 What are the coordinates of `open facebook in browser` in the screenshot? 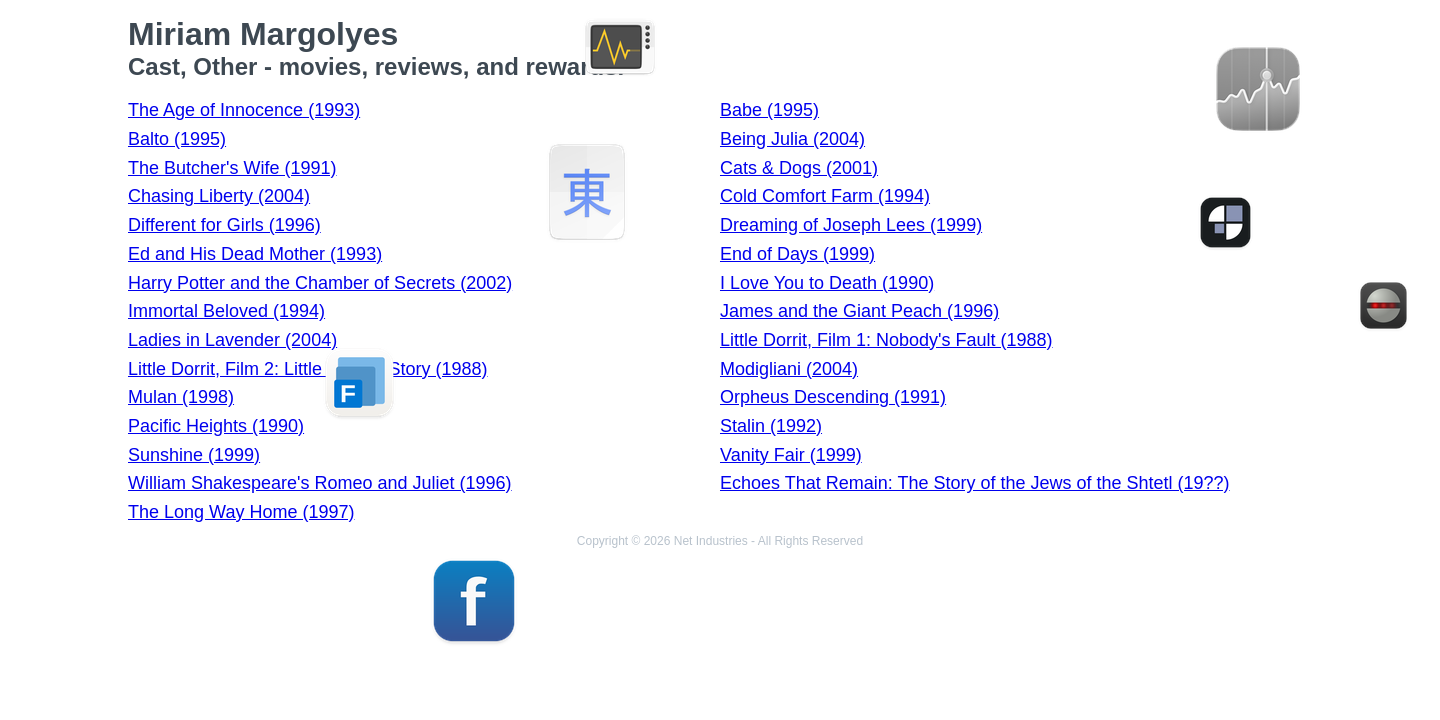 It's located at (474, 601).